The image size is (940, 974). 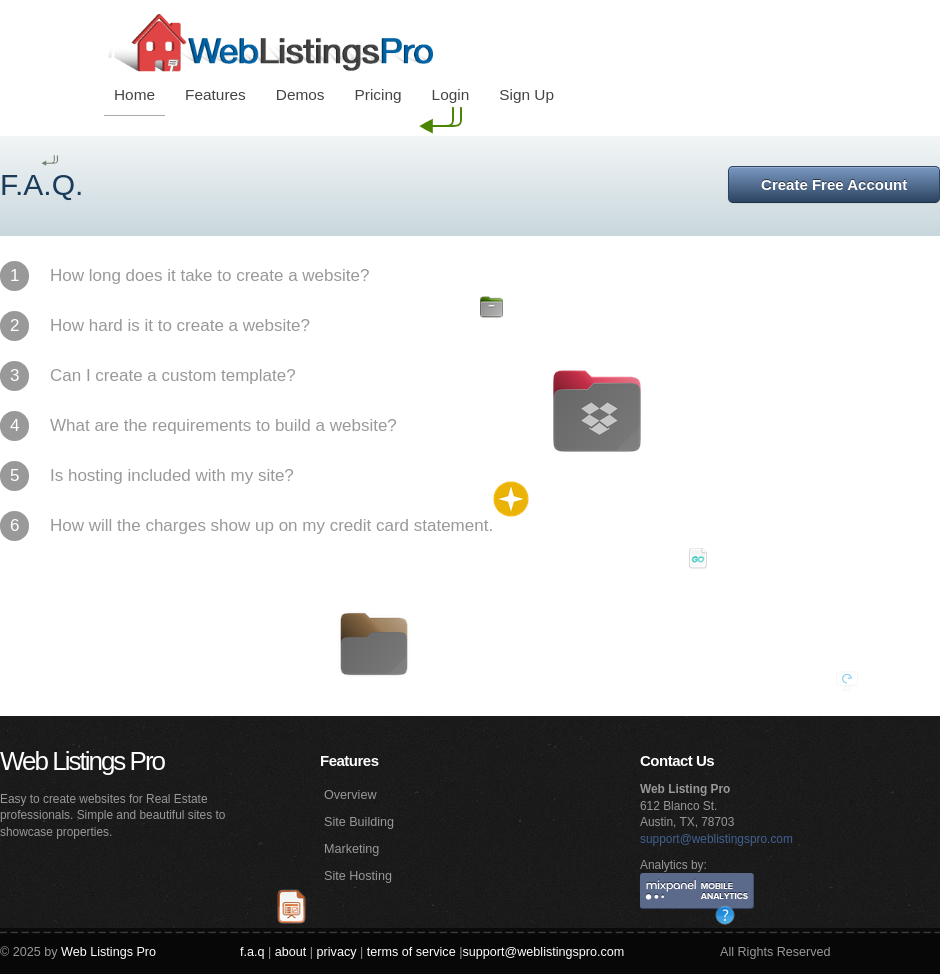 I want to click on reply to all recipients of an email, so click(x=440, y=117).